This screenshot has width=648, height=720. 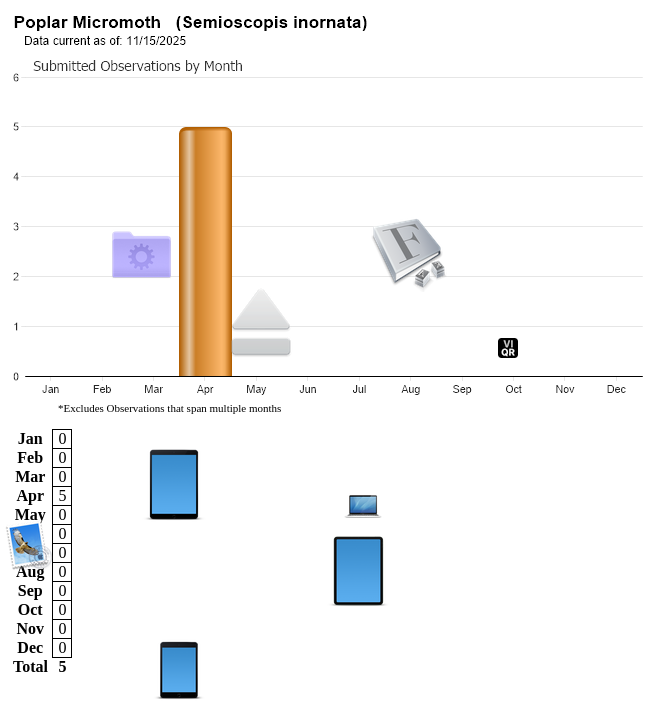 I want to click on share content via email, so click(x=27, y=544).